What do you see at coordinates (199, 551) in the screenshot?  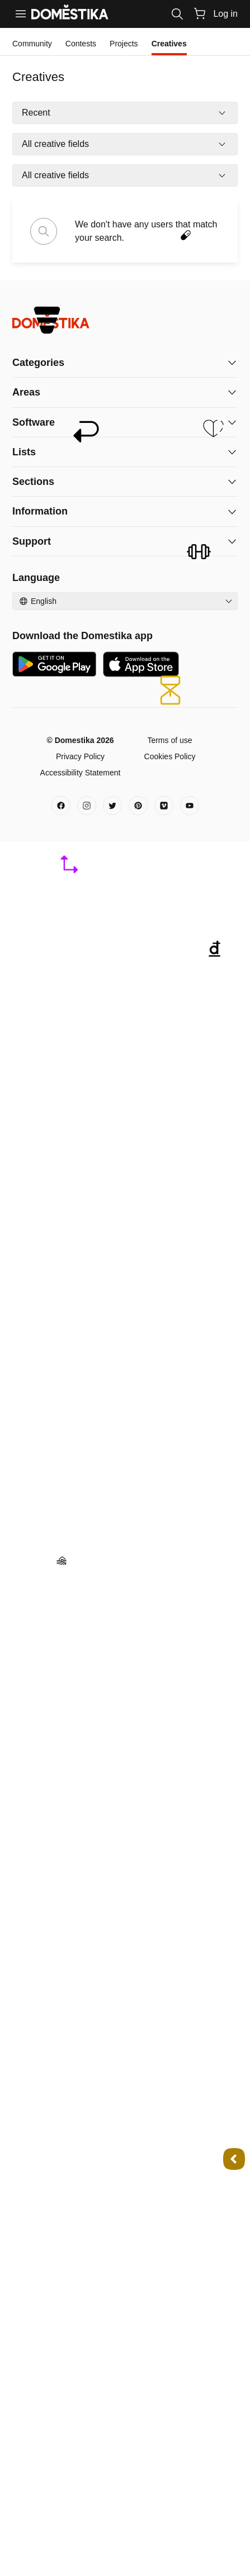 I see `access workout or fitness features` at bounding box center [199, 551].